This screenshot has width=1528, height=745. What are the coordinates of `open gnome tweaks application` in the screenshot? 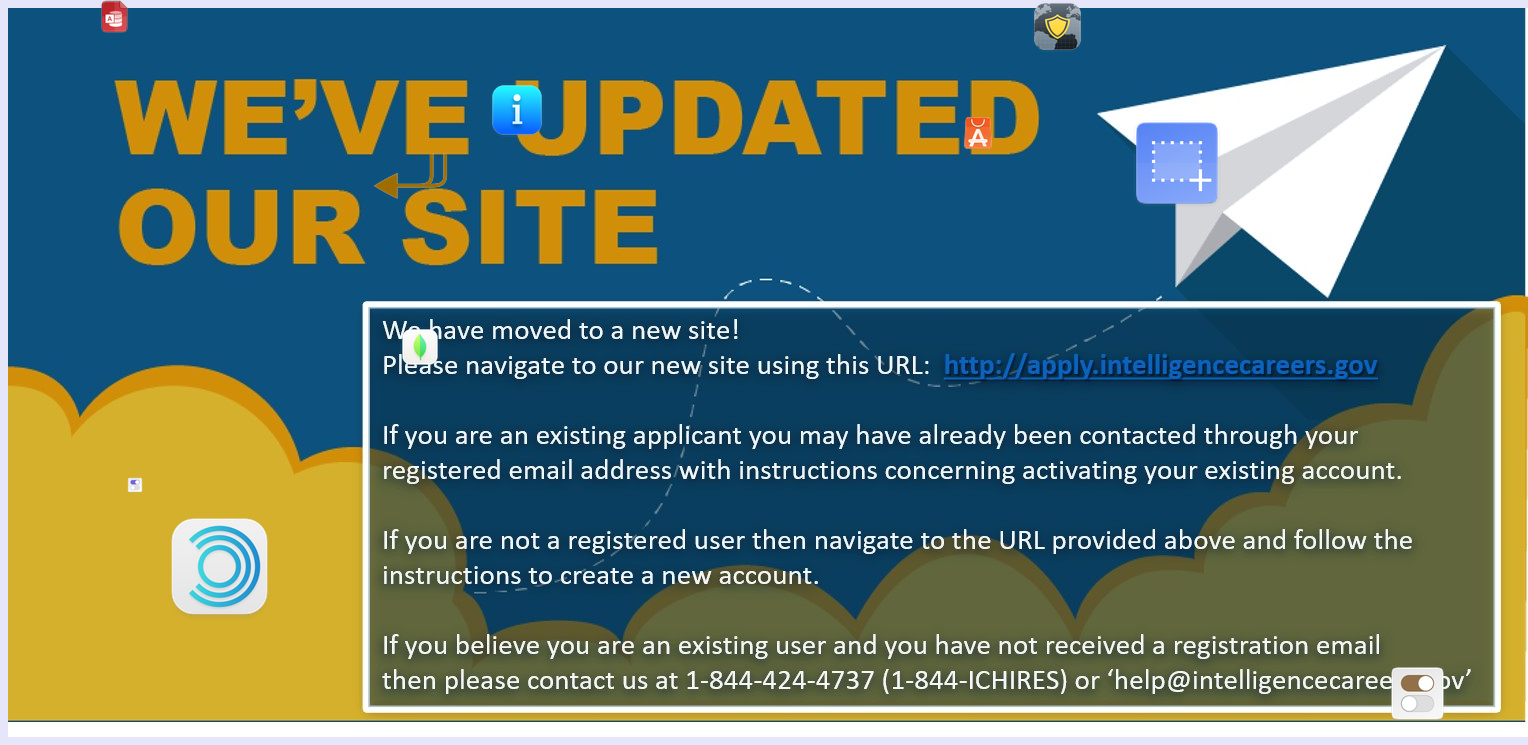 It's located at (135, 485).